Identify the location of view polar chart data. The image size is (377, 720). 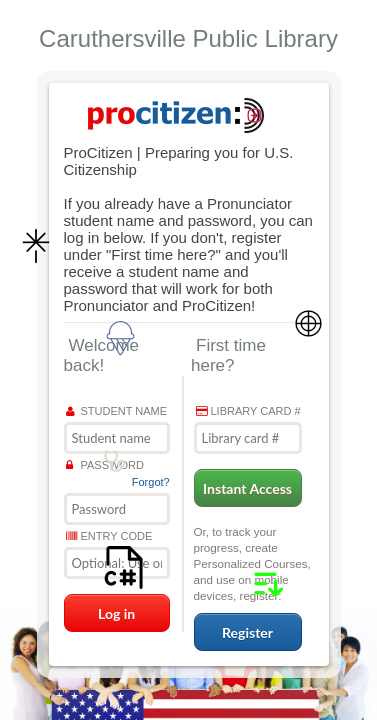
(308, 323).